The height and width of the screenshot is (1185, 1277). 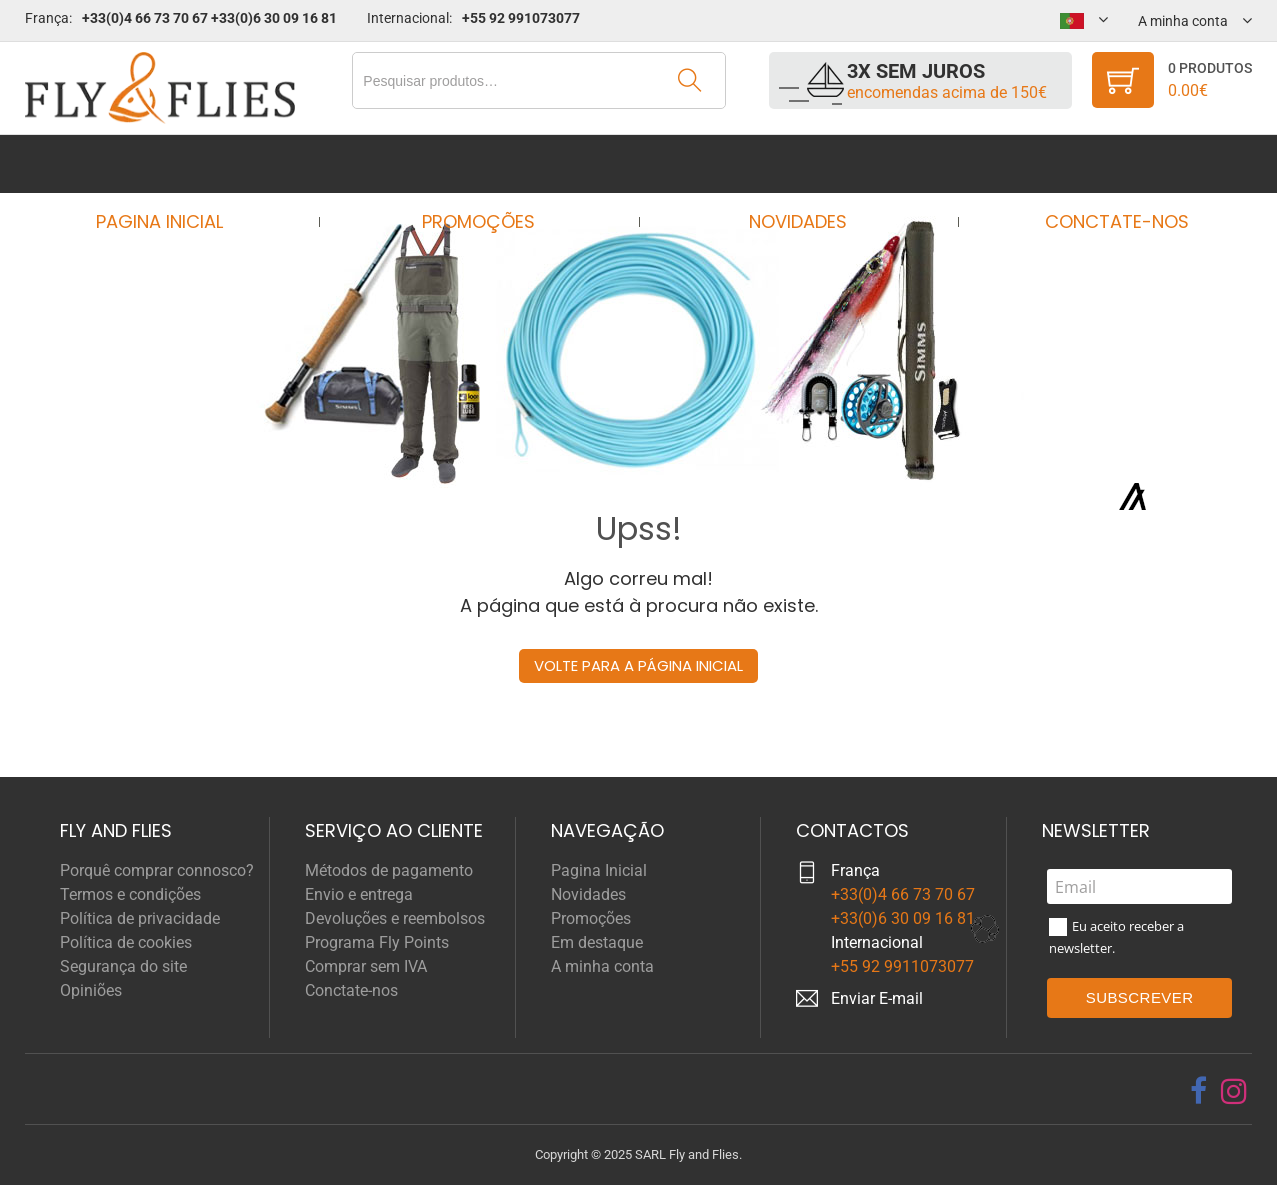 I want to click on algorand cryptocurrency or blockchain platform logo, so click(x=1132, y=496).